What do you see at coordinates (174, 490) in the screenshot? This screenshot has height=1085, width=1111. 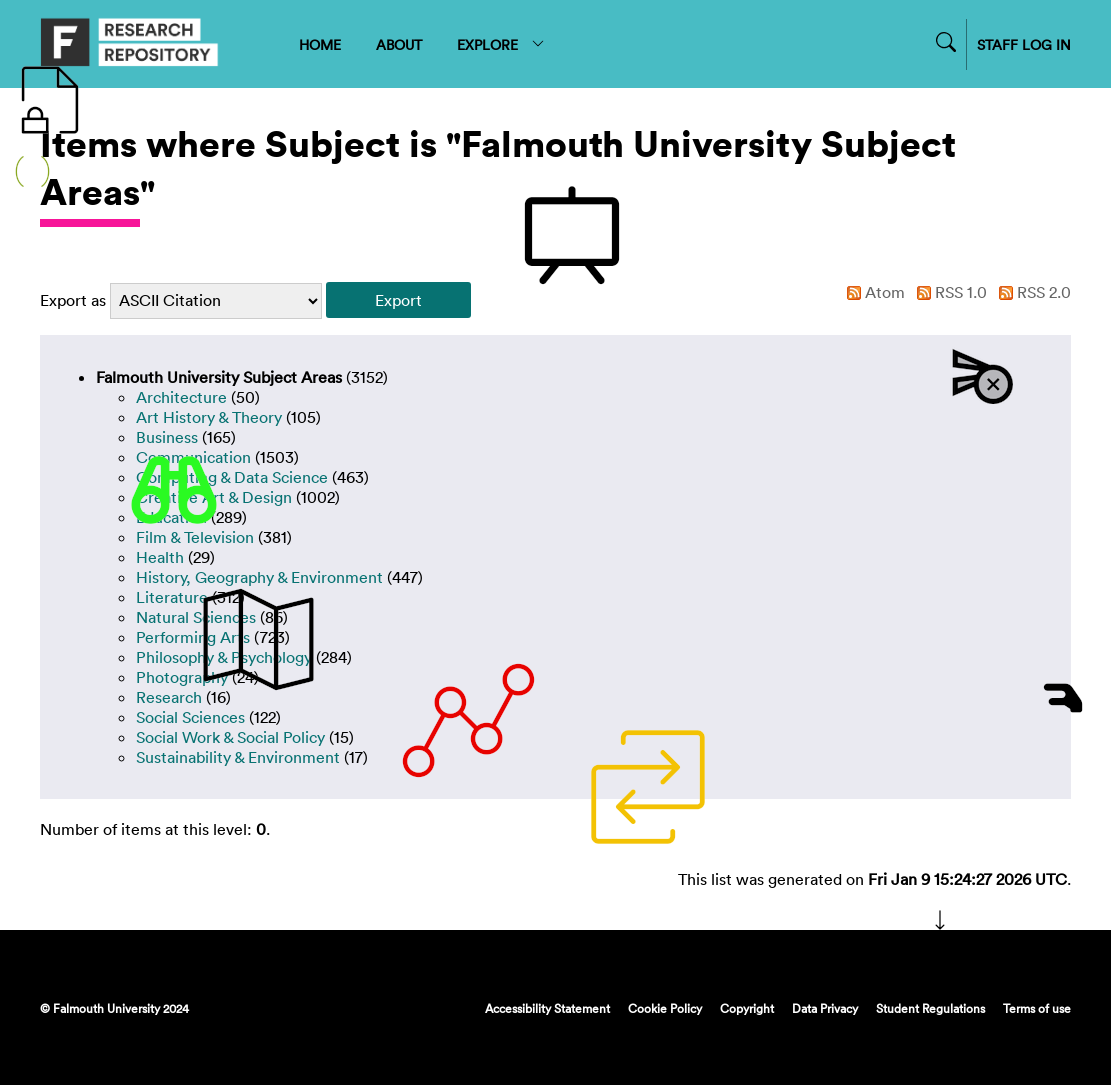 I see `search or explore content` at bounding box center [174, 490].